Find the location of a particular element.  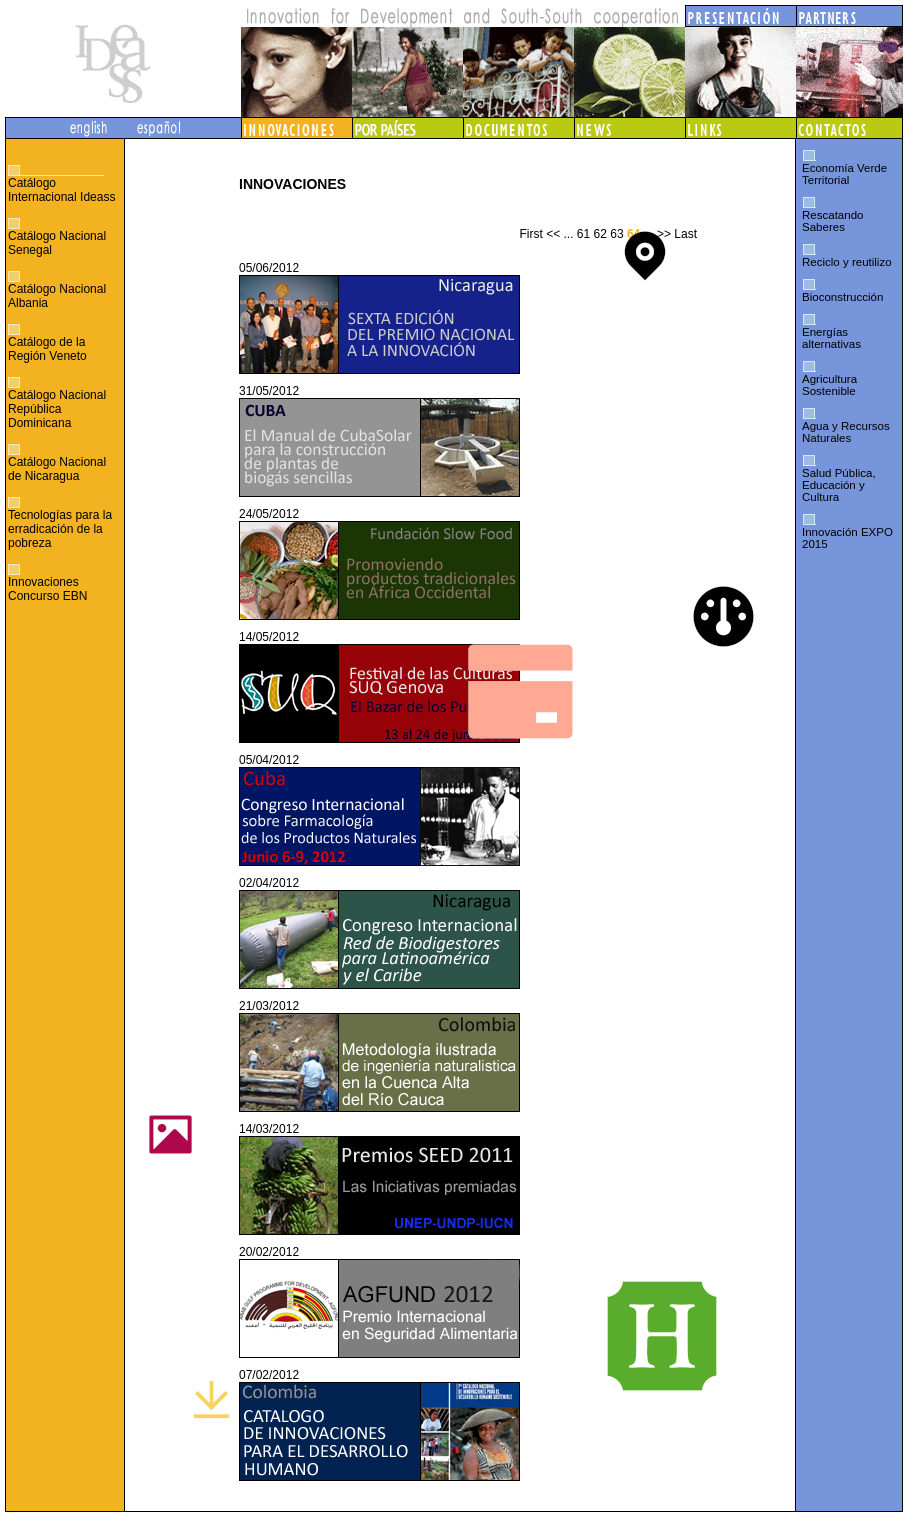

view current performance or speed level is located at coordinates (723, 616).